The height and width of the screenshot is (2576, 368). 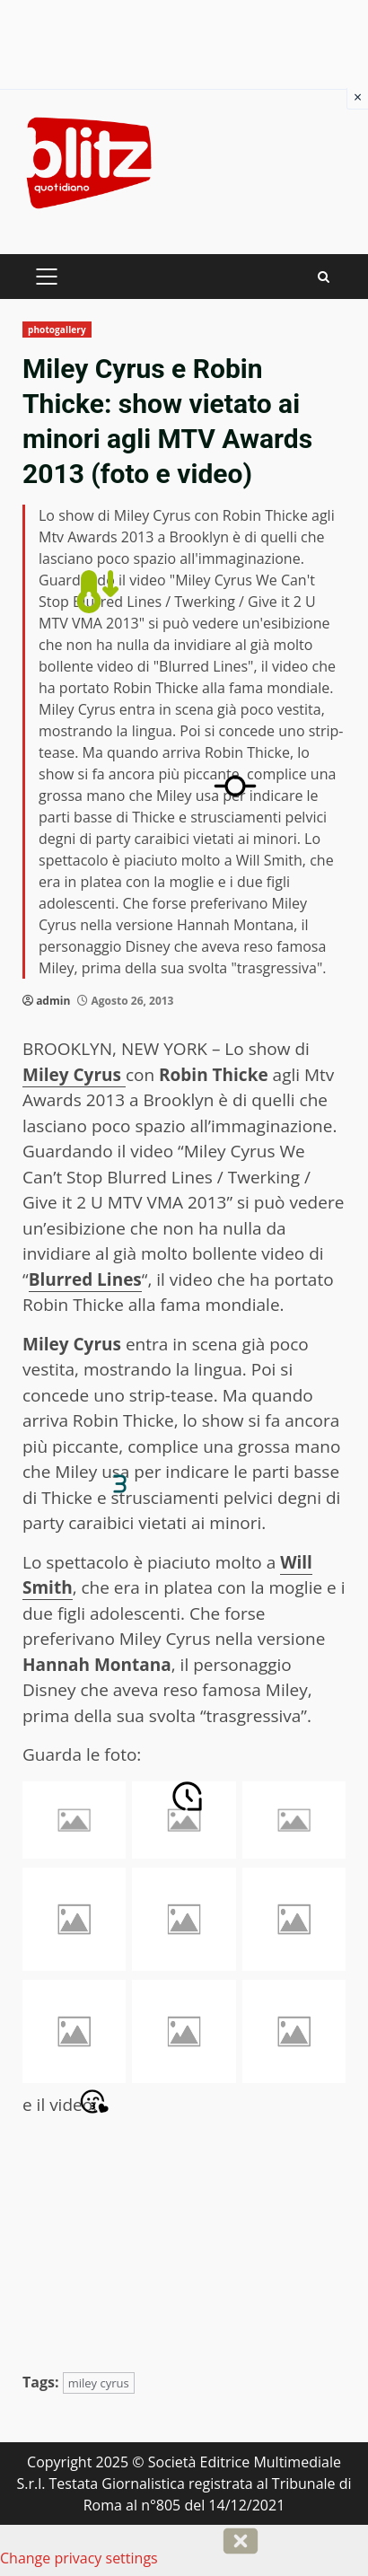 I want to click on indicates temperature is decreasing, so click(x=97, y=592).